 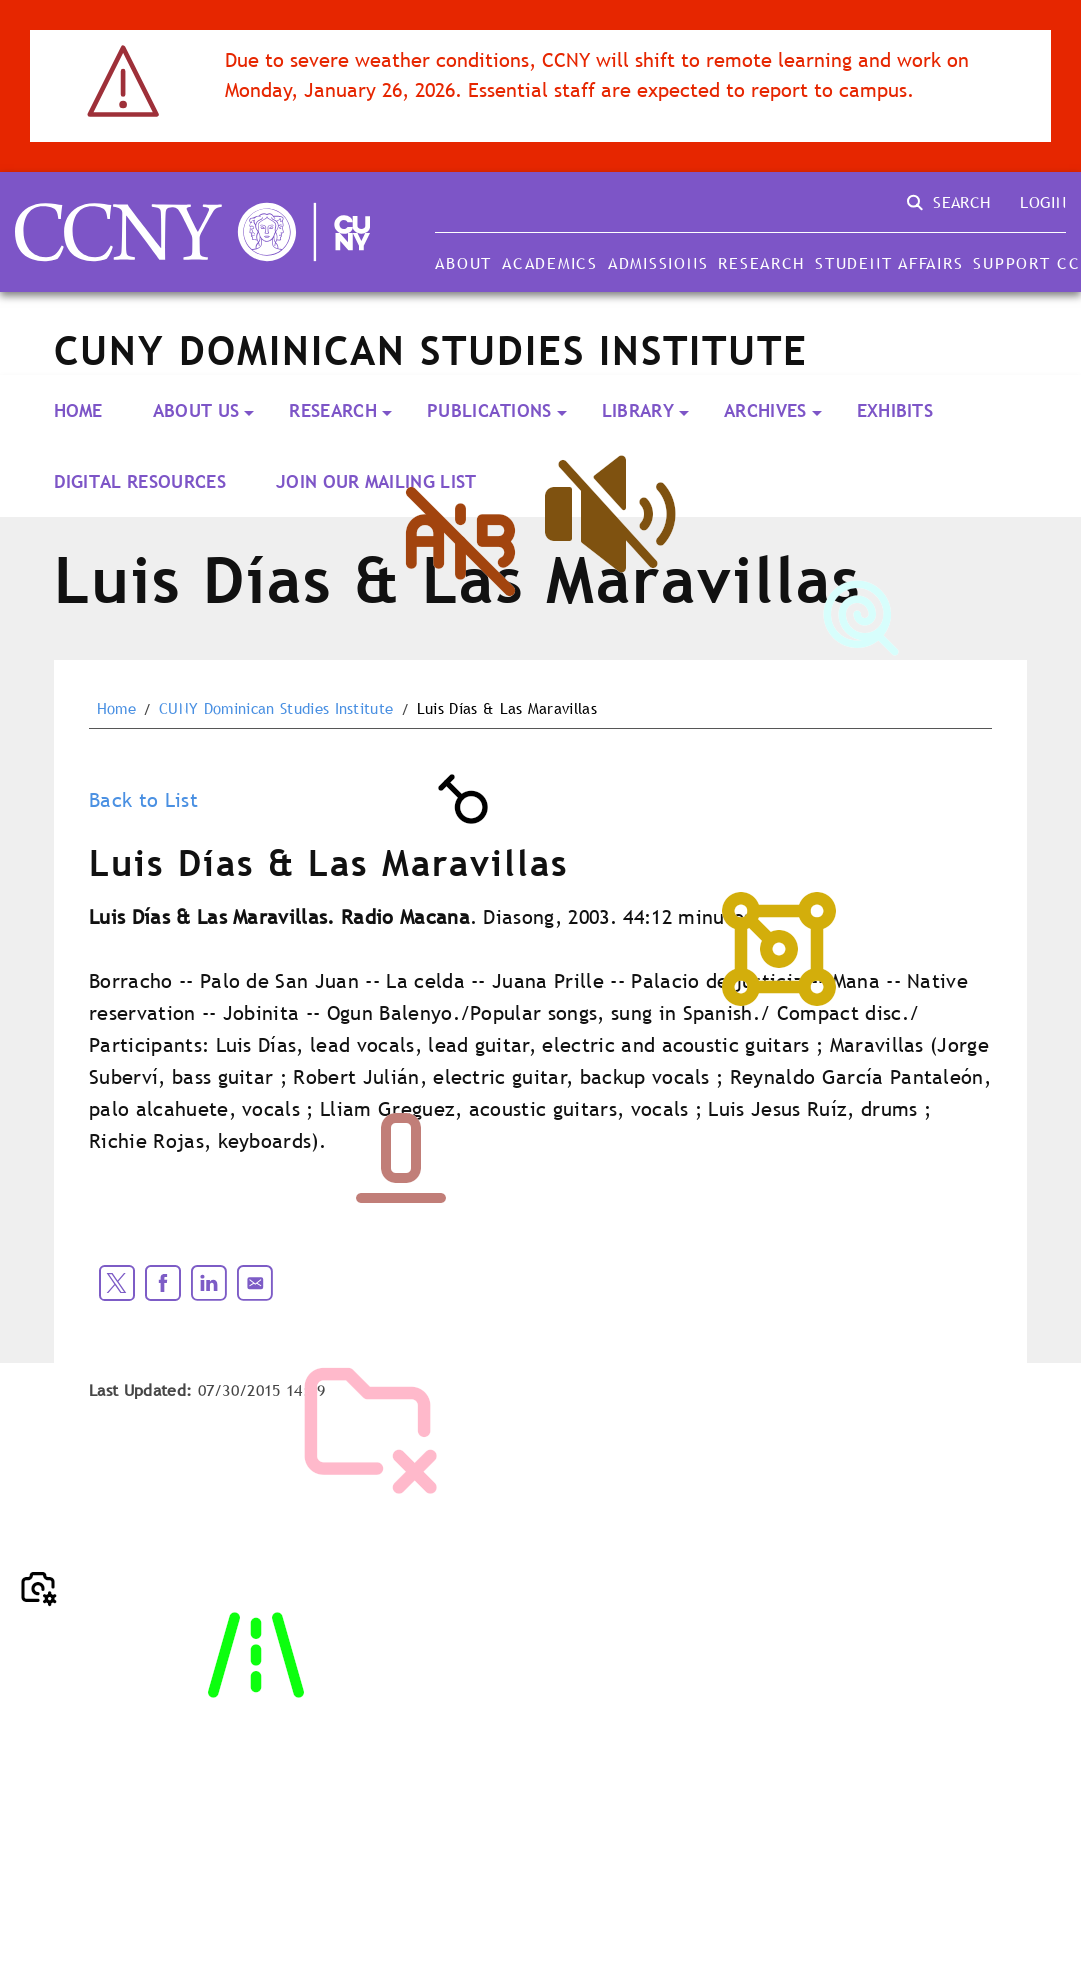 What do you see at coordinates (38, 1587) in the screenshot?
I see `adjust camera settings` at bounding box center [38, 1587].